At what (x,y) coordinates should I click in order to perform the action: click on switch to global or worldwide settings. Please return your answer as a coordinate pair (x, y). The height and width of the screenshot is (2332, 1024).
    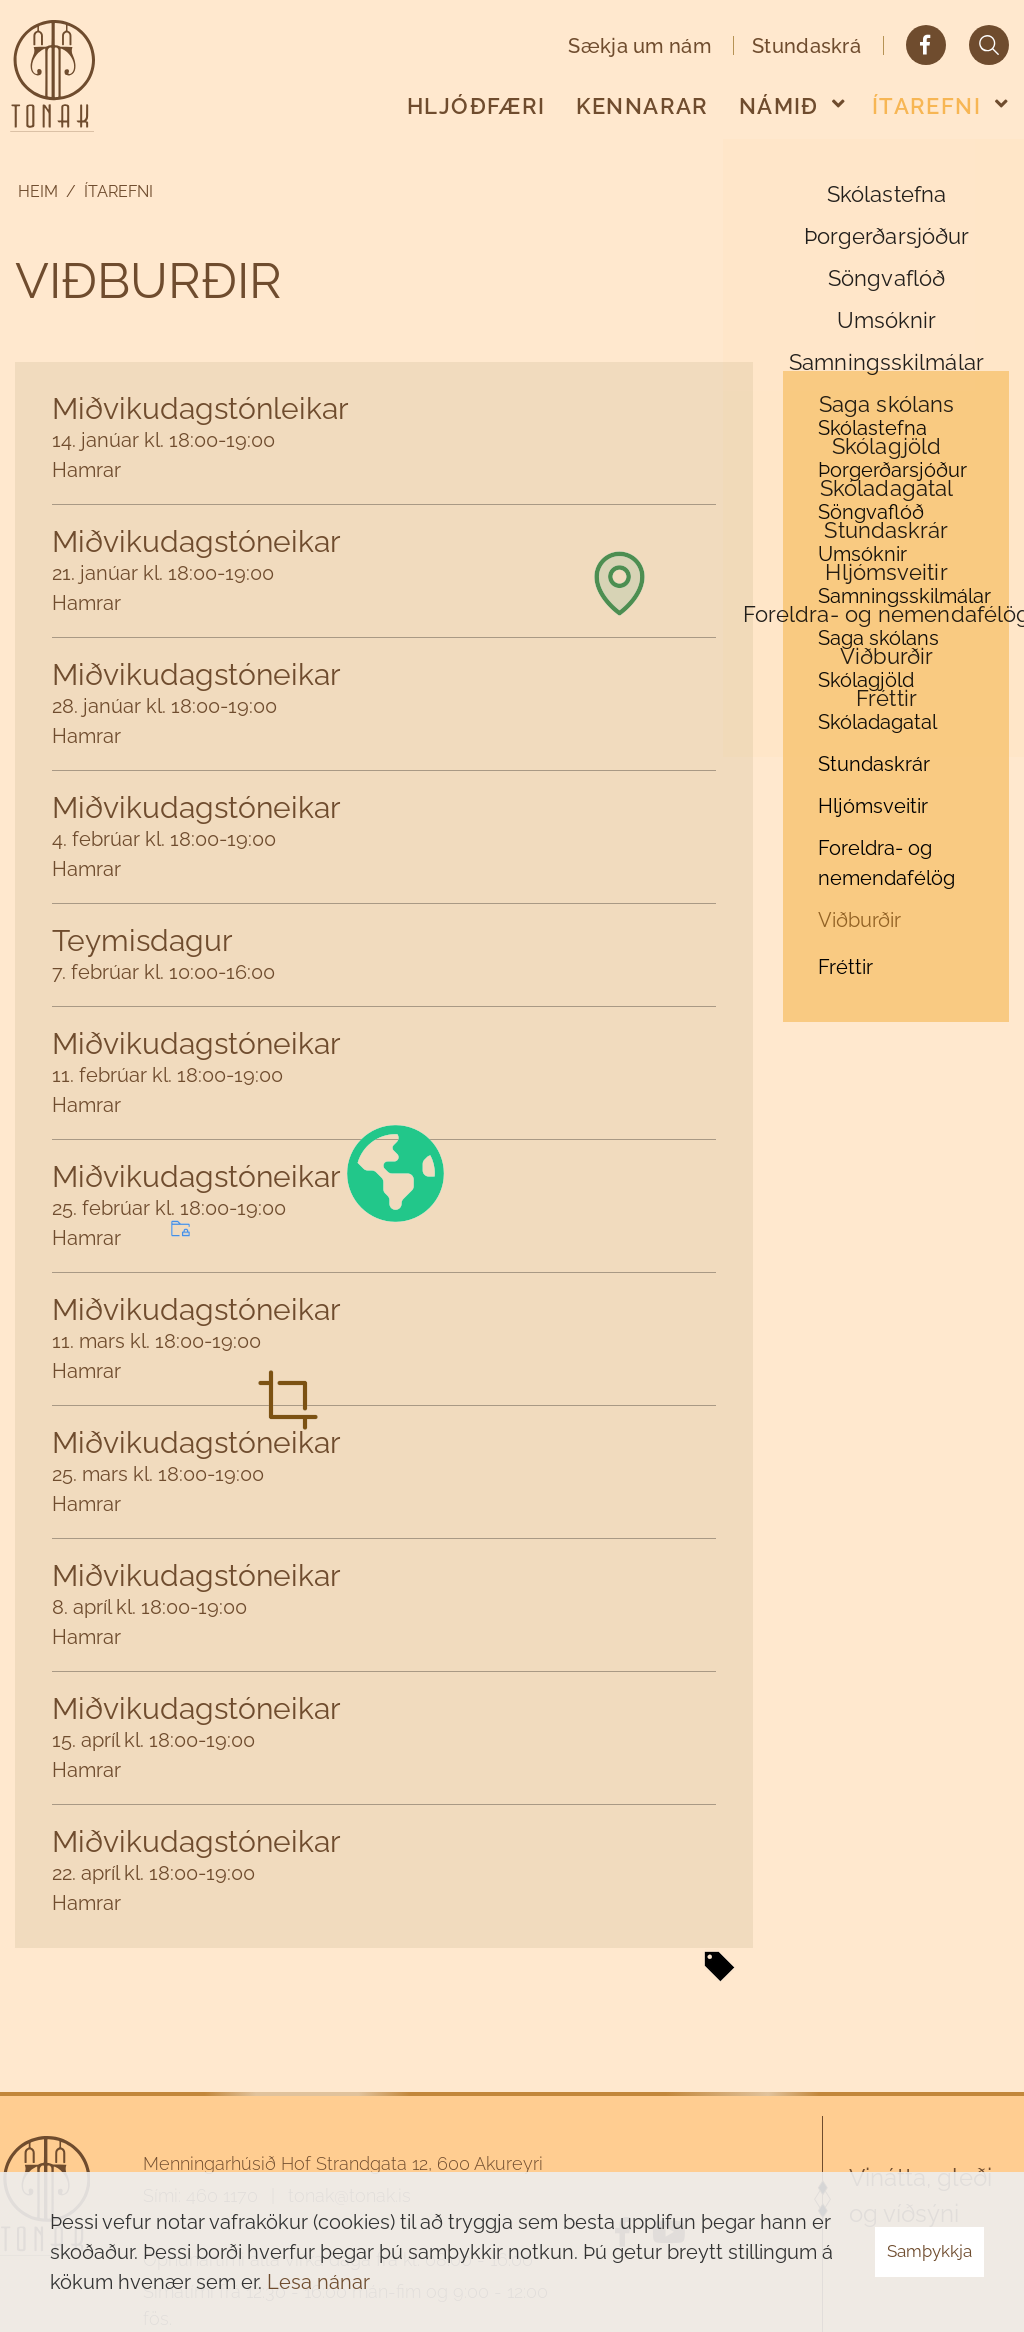
    Looking at the image, I should click on (395, 1173).